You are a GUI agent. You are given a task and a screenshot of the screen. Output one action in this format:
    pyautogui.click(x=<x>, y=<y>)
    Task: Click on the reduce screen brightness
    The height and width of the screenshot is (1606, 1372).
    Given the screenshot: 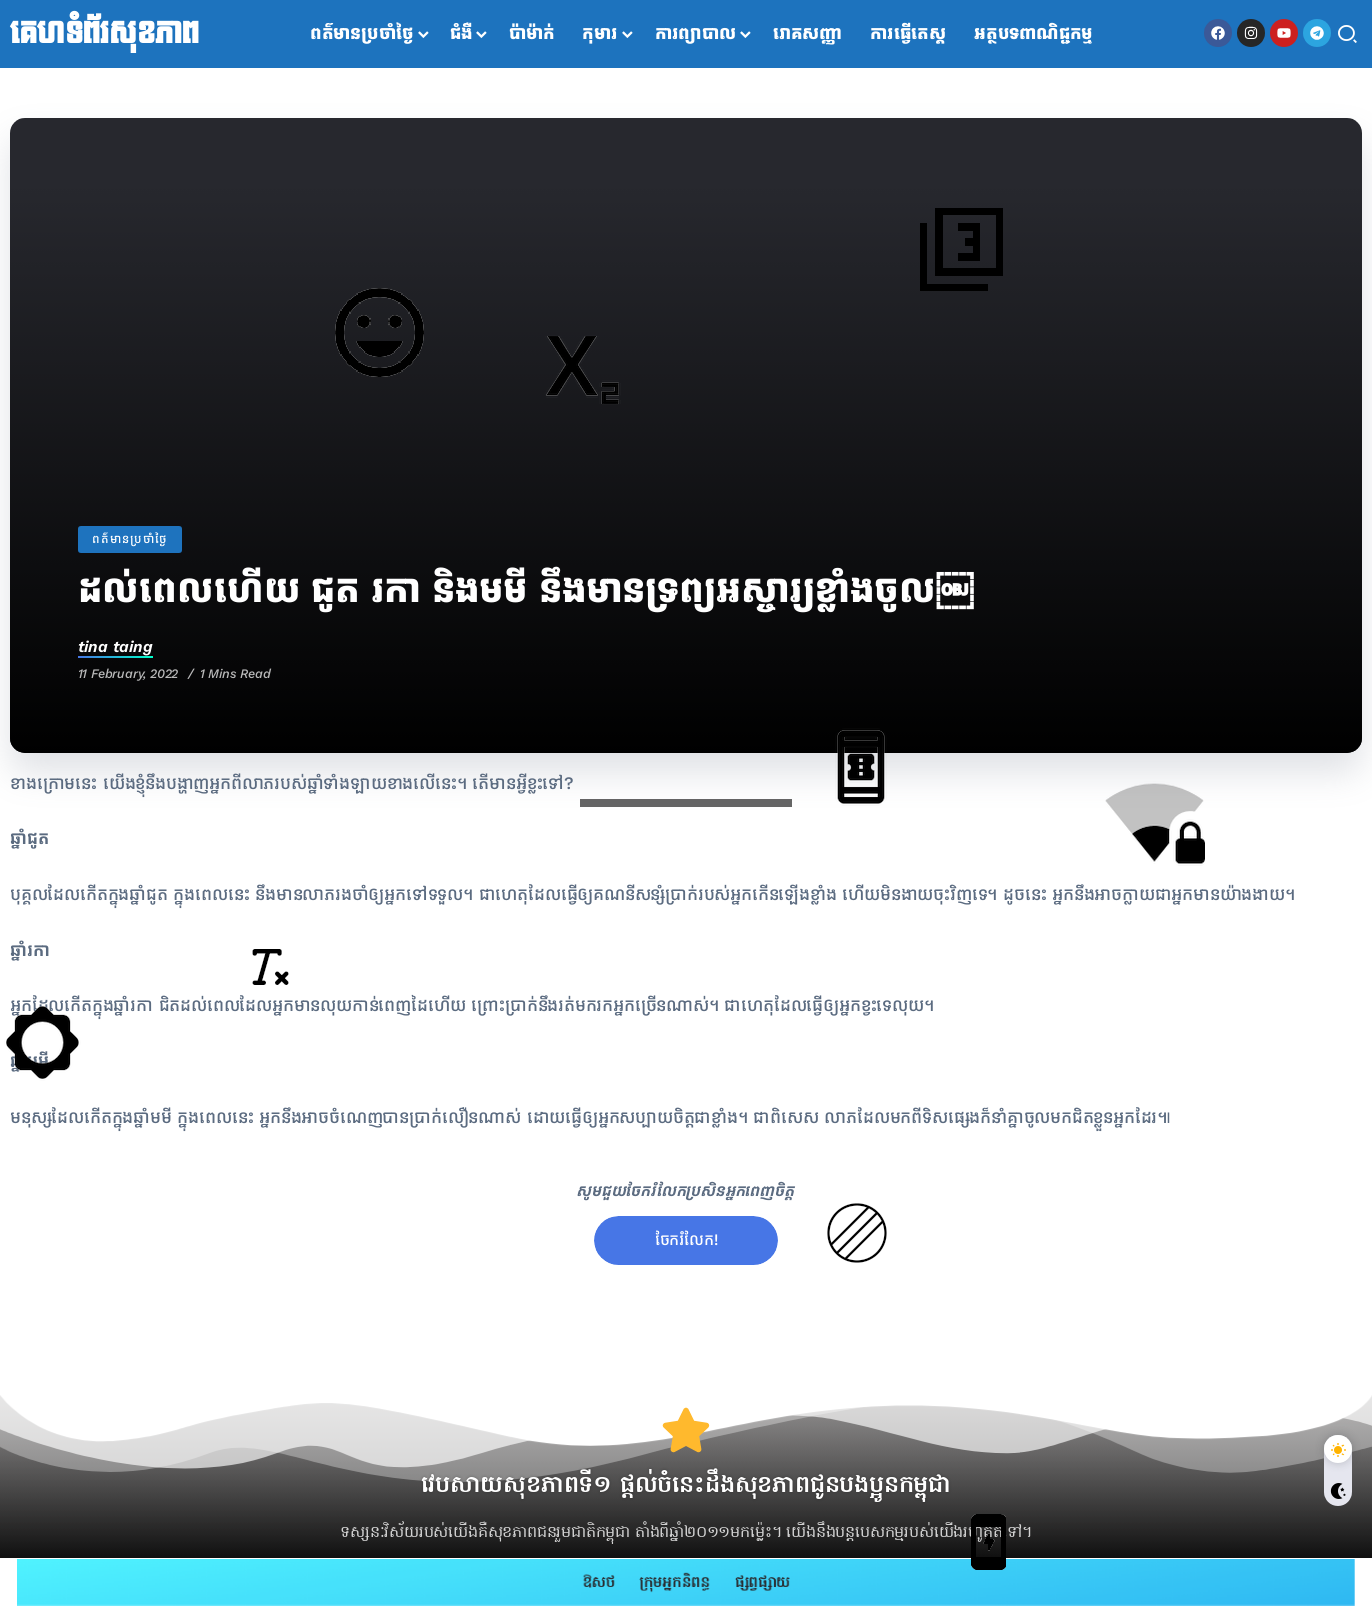 What is the action you would take?
    pyautogui.click(x=42, y=1042)
    